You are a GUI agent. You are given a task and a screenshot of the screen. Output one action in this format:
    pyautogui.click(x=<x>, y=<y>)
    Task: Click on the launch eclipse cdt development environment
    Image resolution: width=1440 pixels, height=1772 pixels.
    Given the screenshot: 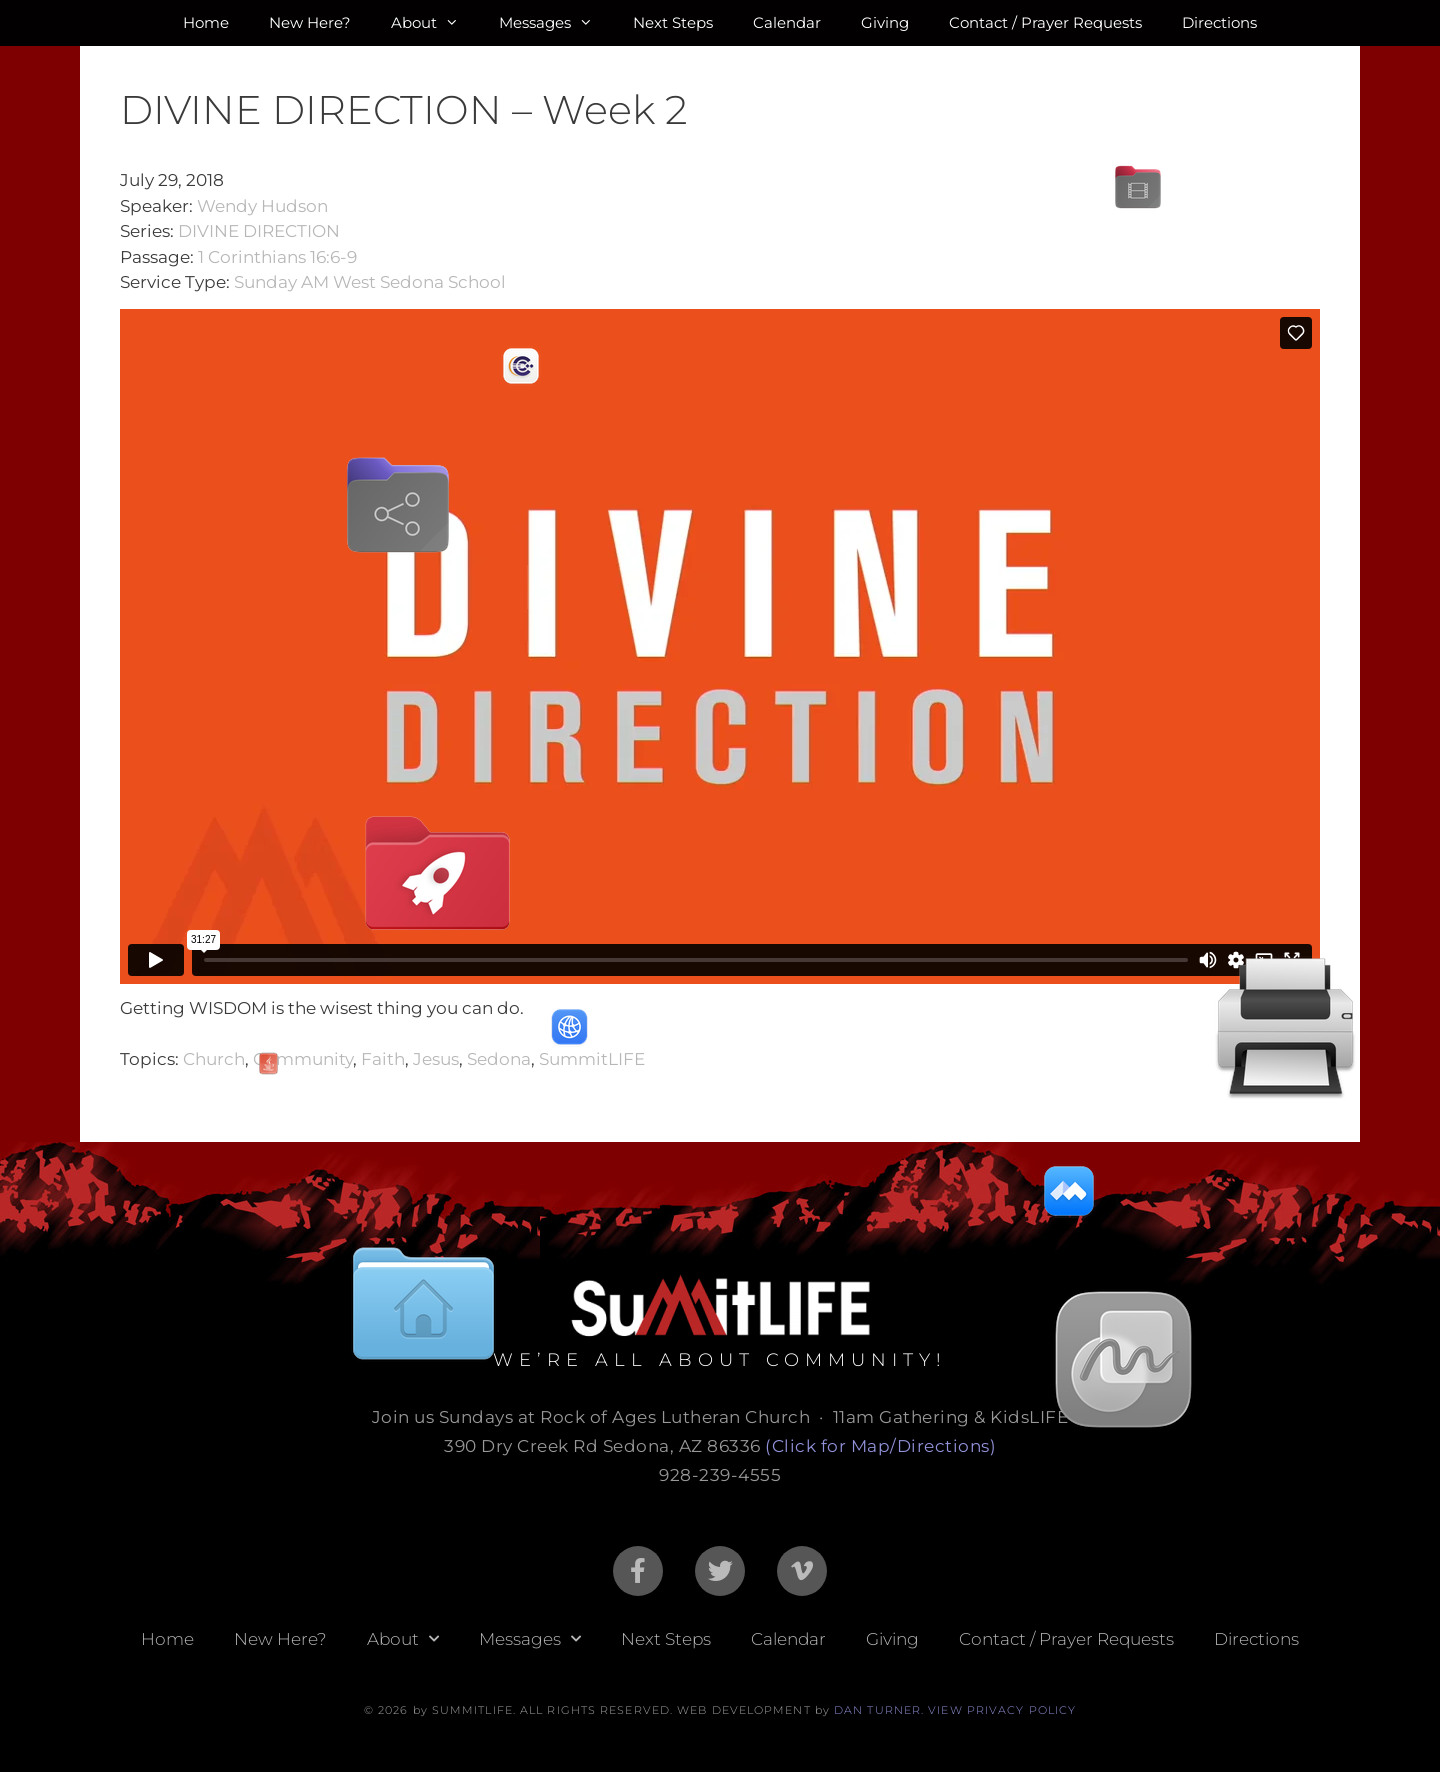 What is the action you would take?
    pyautogui.click(x=521, y=366)
    